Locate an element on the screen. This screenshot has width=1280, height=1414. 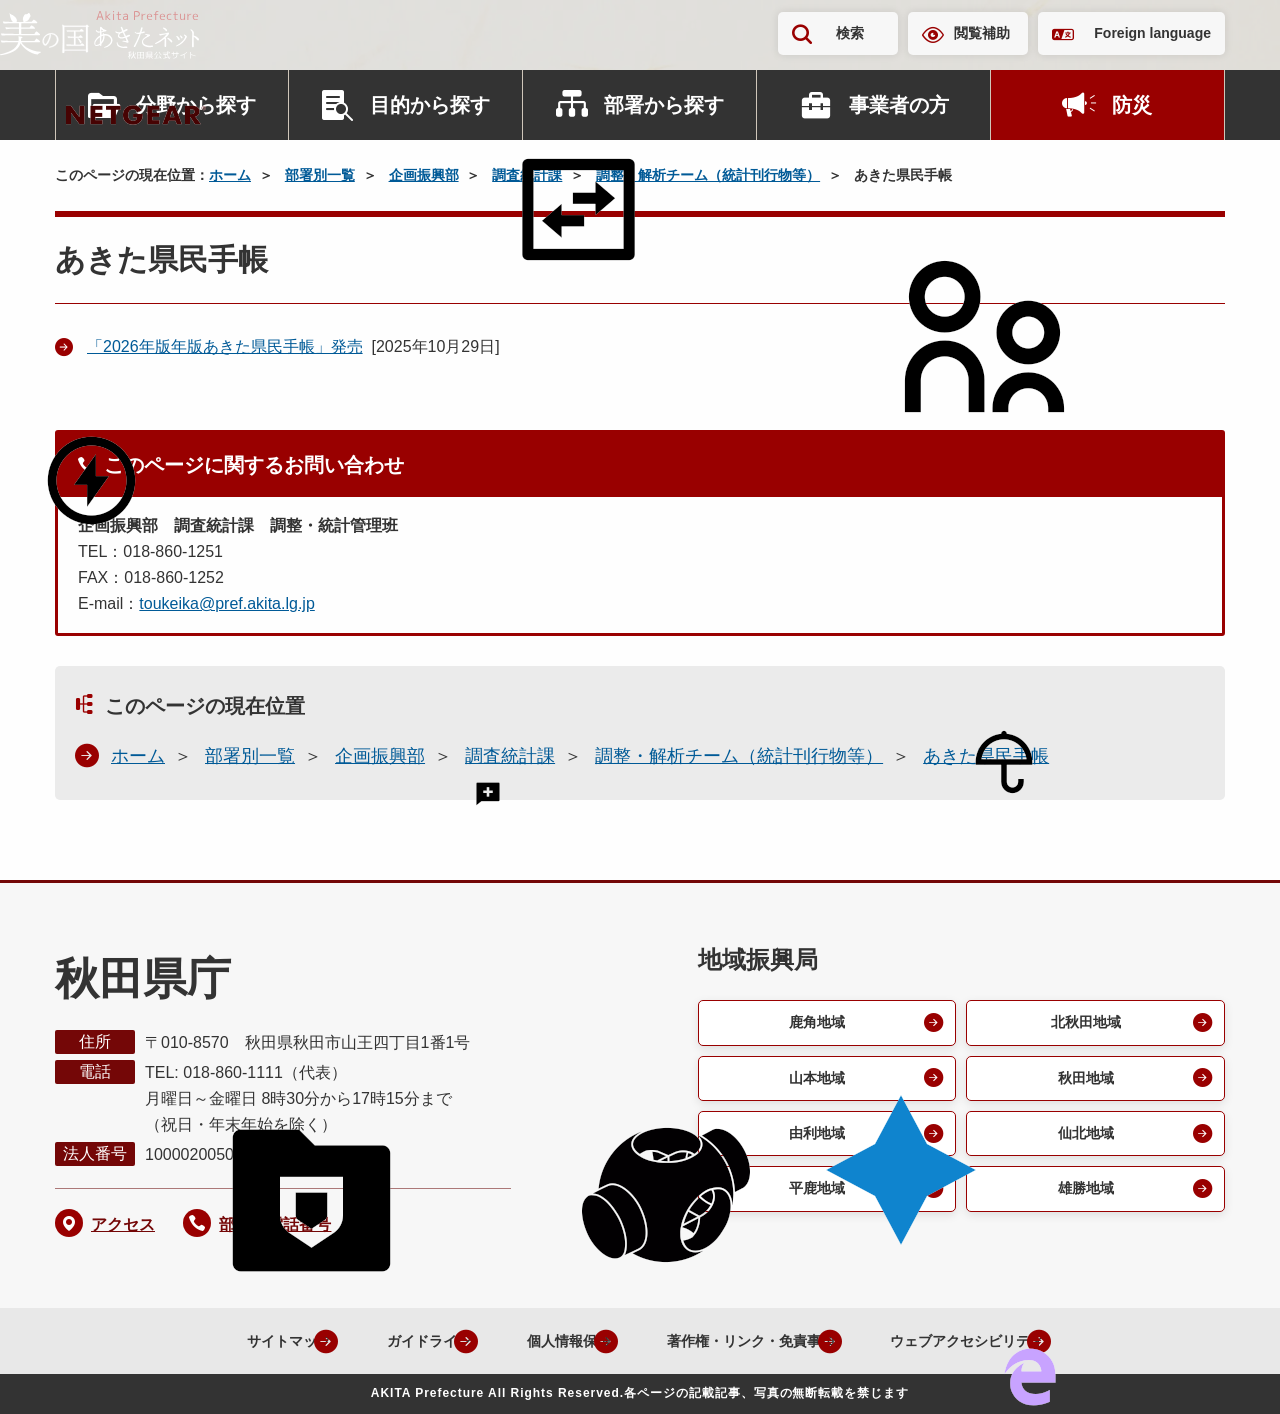
indicates sunny or clear weather conditions is located at coordinates (901, 1170).